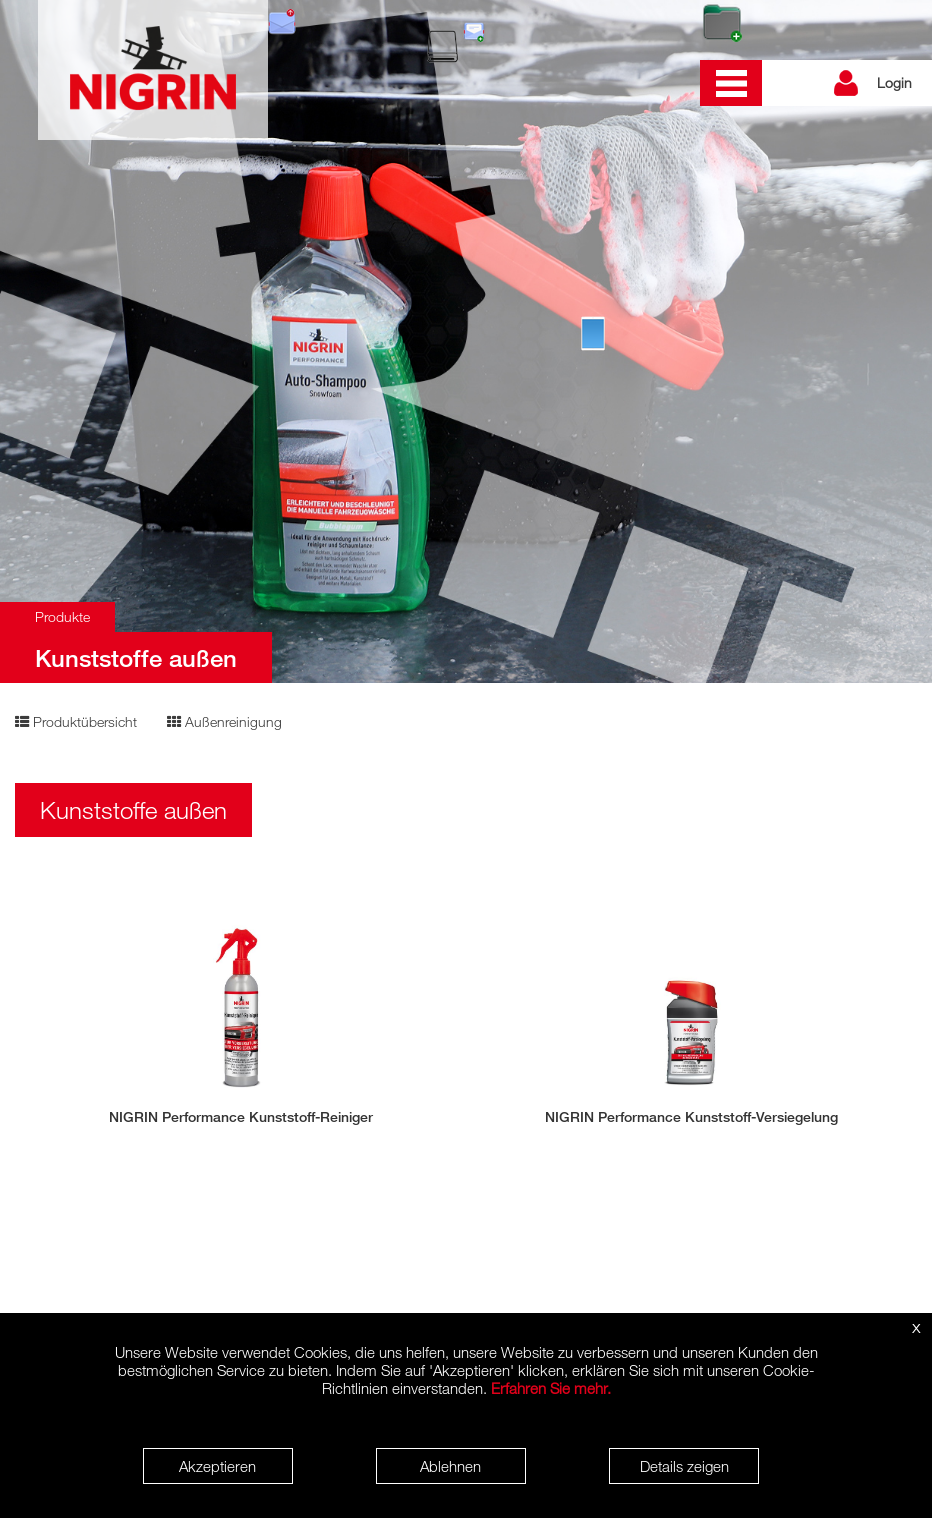  I want to click on send an email or message, so click(282, 23).